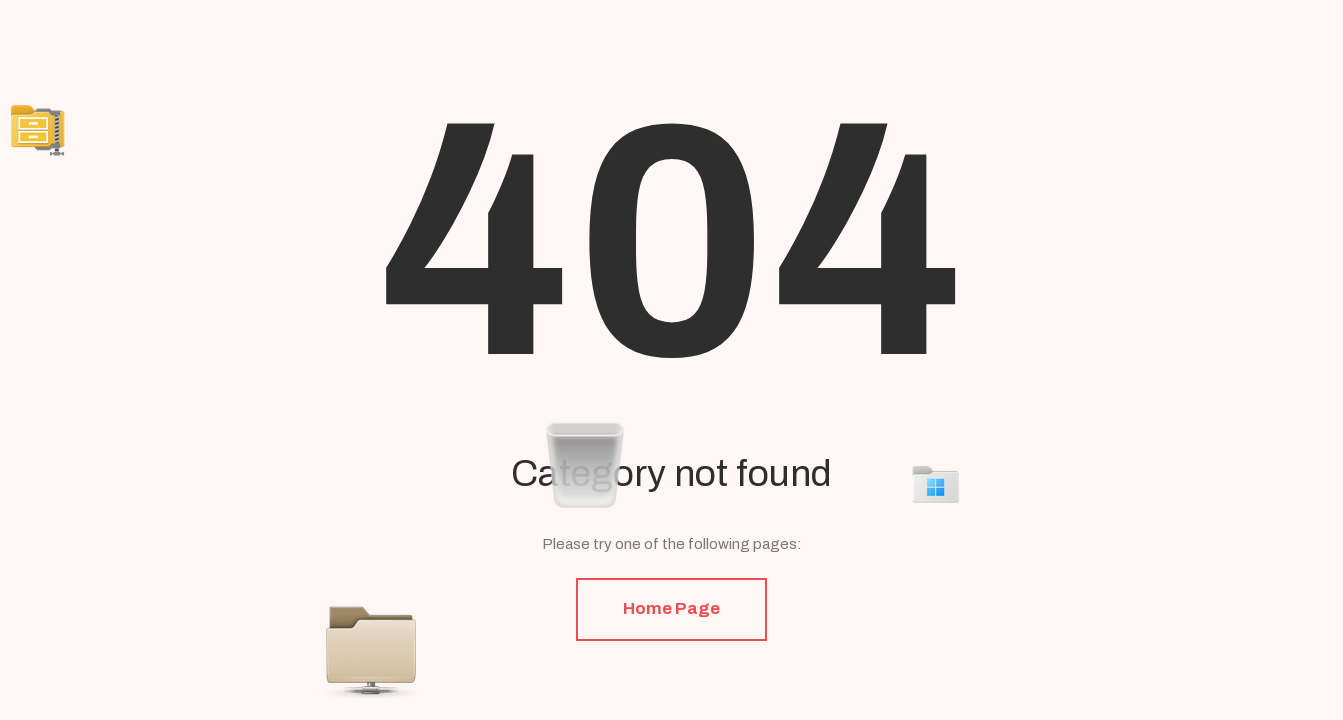  Describe the element at coordinates (935, 485) in the screenshot. I see `open the windows 11 system folder` at that location.